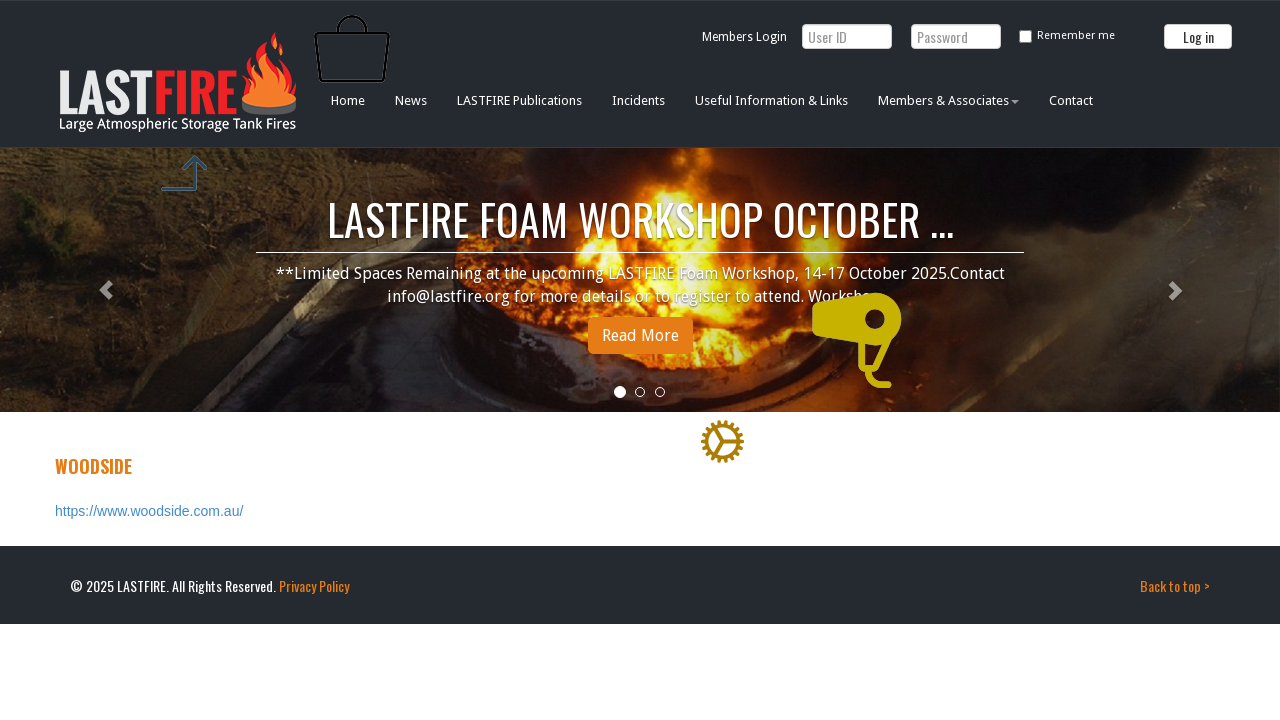 This screenshot has width=1280, height=720. Describe the element at coordinates (352, 53) in the screenshot. I see `view your shopping bag` at that location.